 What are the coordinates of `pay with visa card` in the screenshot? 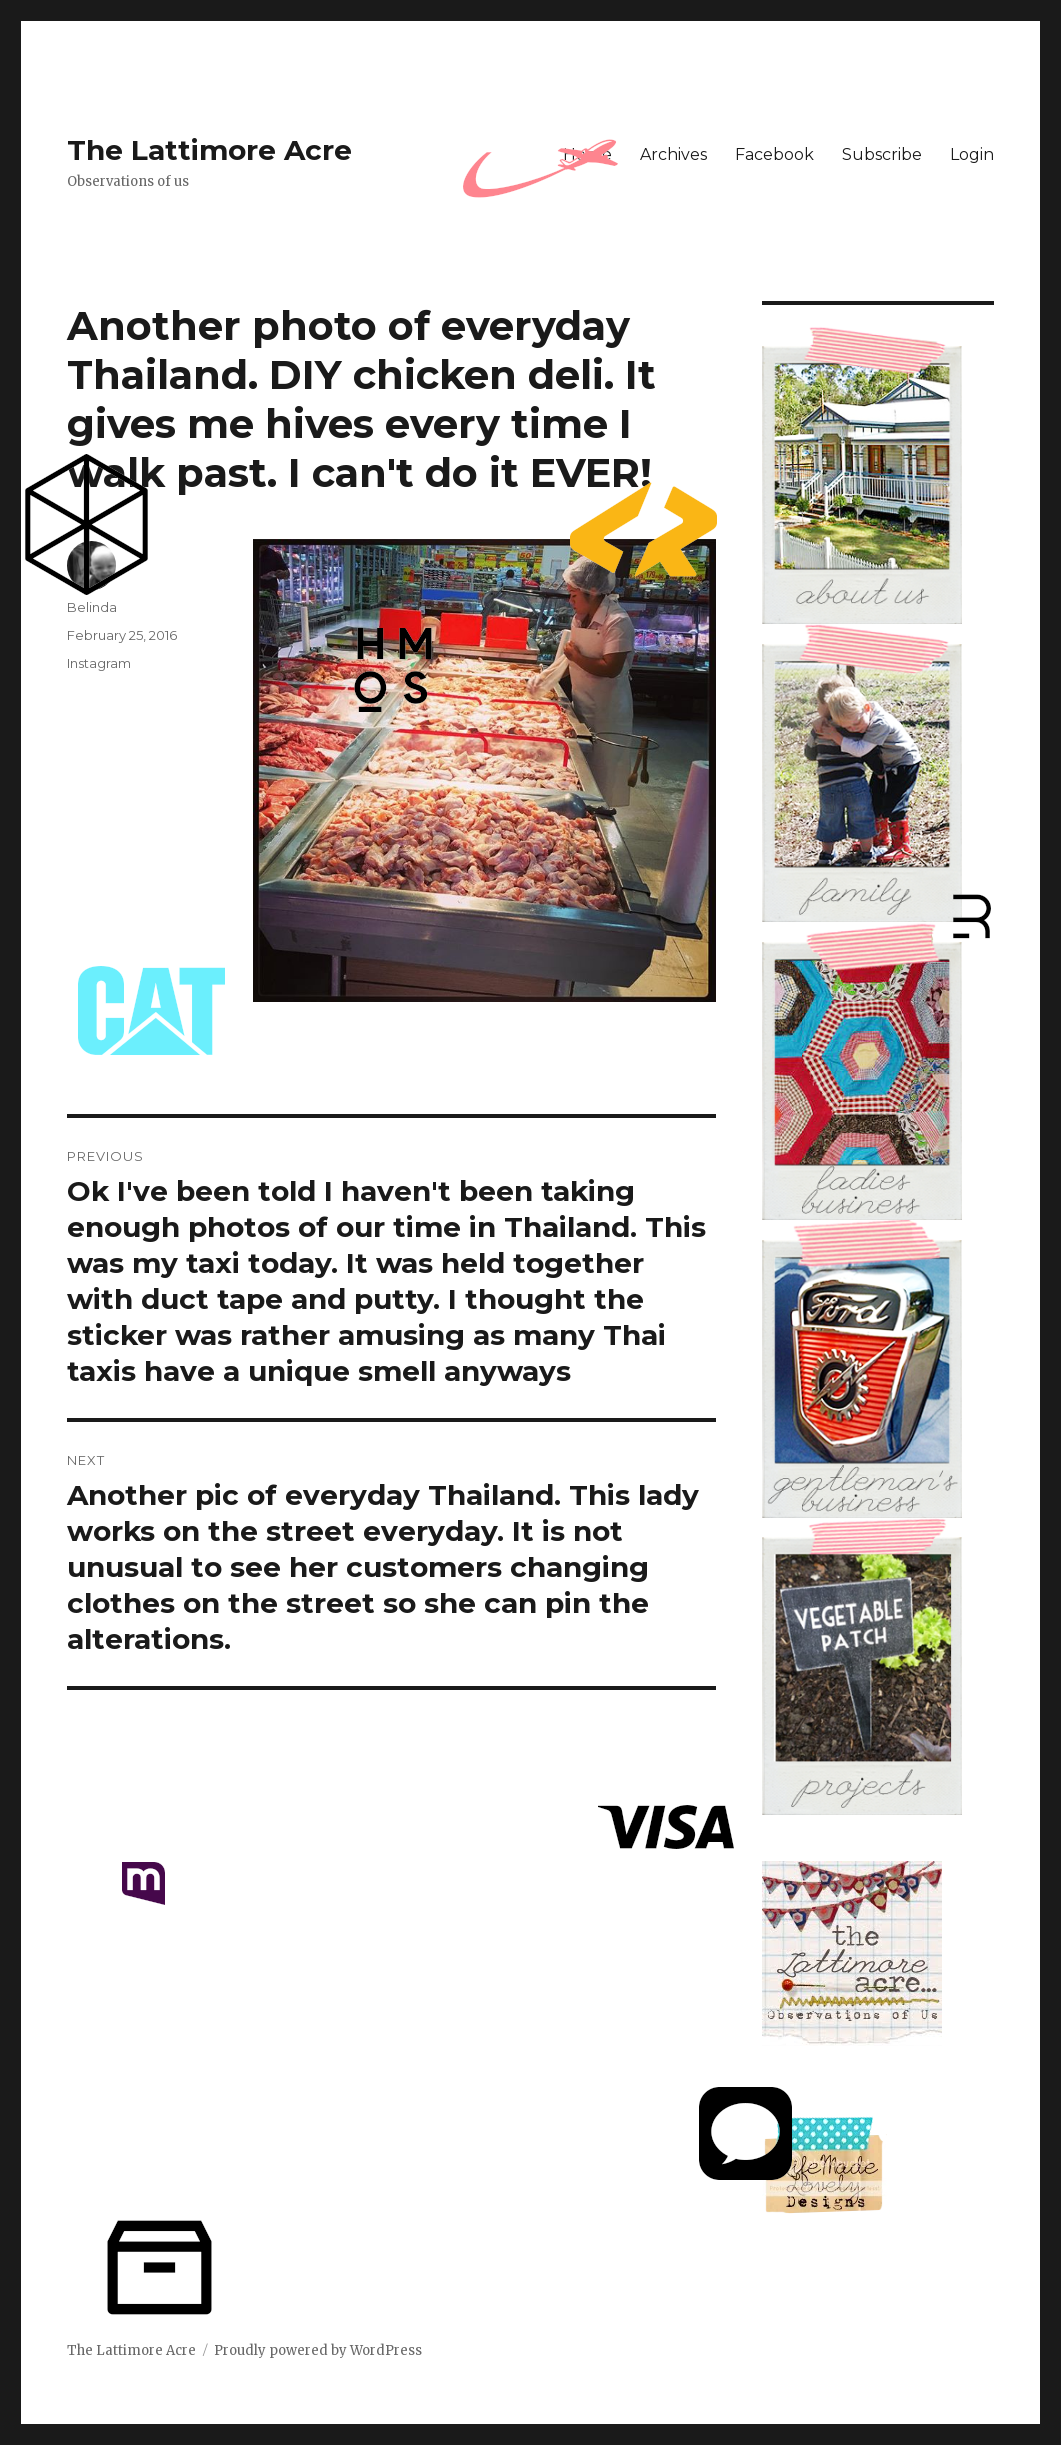 It's located at (666, 1827).